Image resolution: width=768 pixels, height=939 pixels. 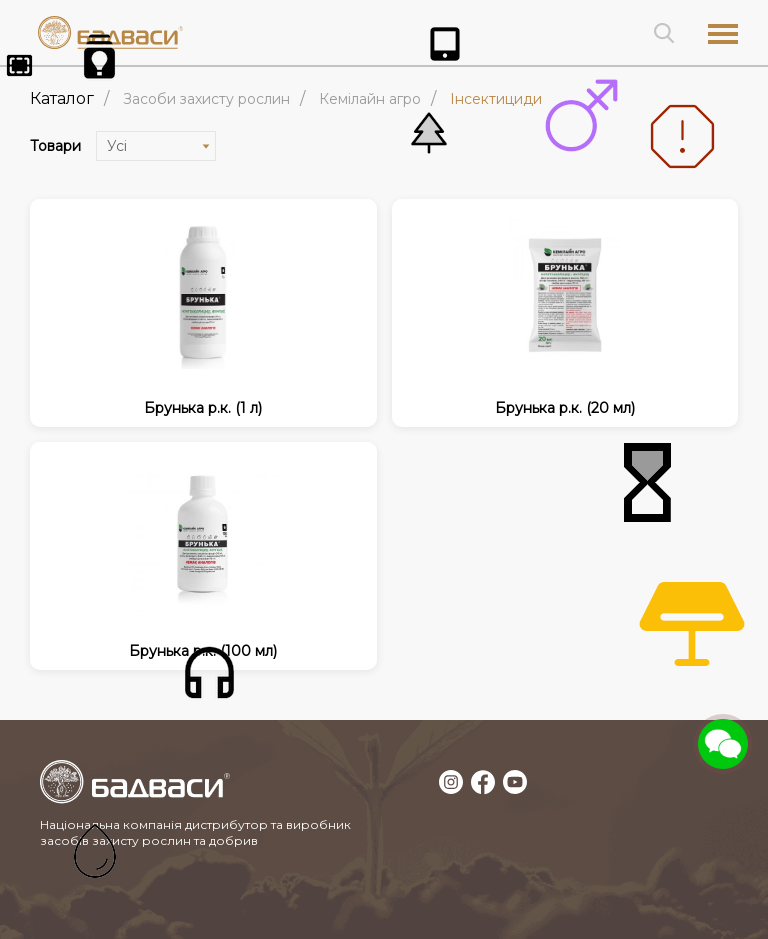 I want to click on access presentation or speaker mode, so click(x=692, y=624).